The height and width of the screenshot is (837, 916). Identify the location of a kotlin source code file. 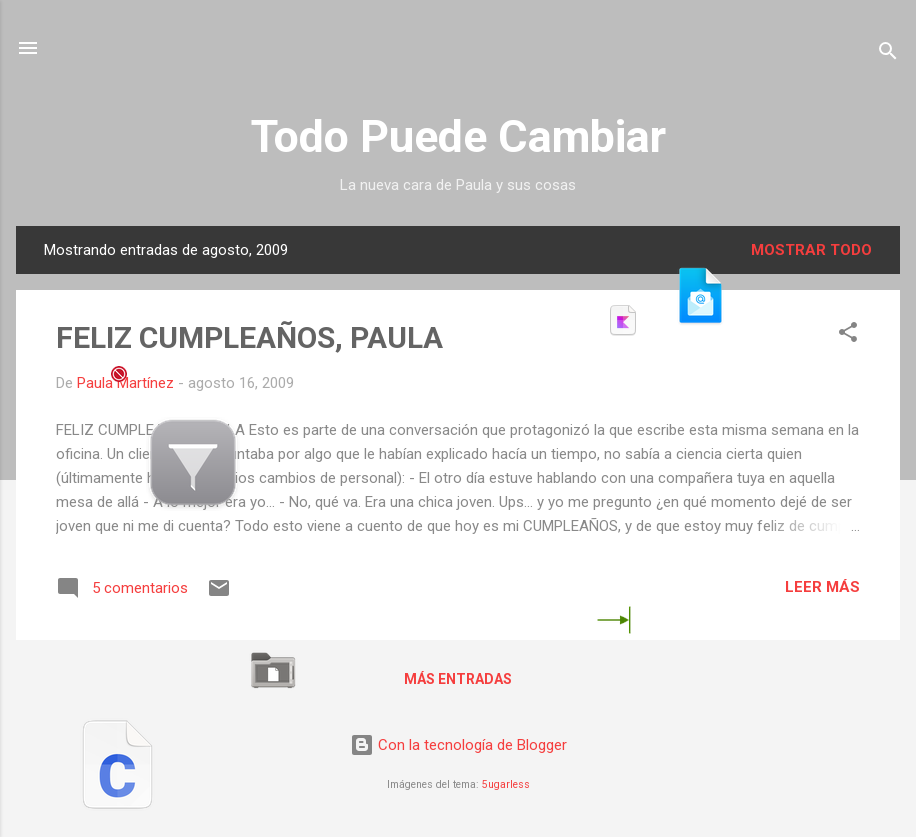
(623, 320).